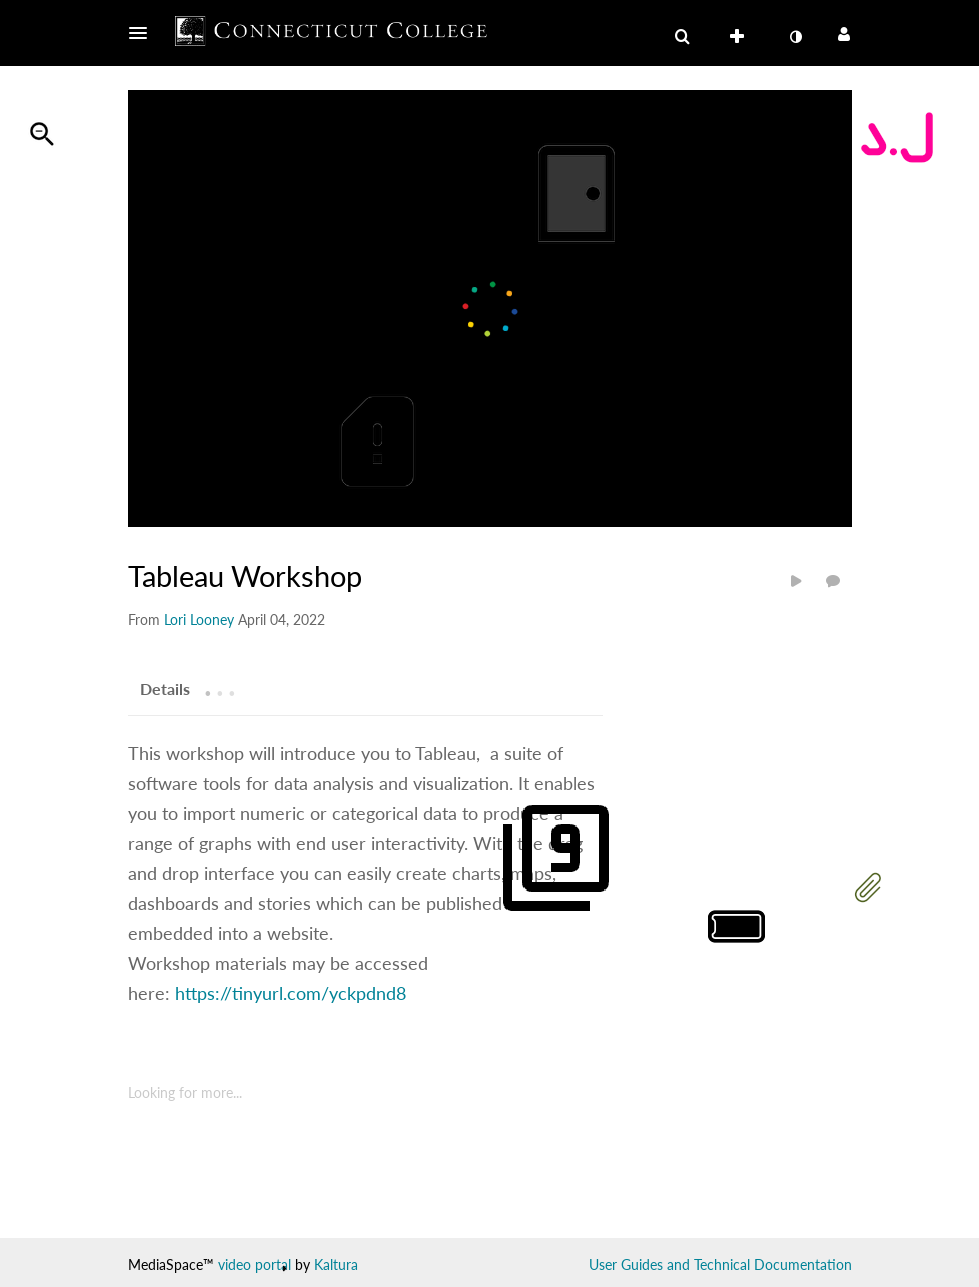  What do you see at coordinates (284, 1268) in the screenshot?
I see `navigate to the next item or screen` at bounding box center [284, 1268].